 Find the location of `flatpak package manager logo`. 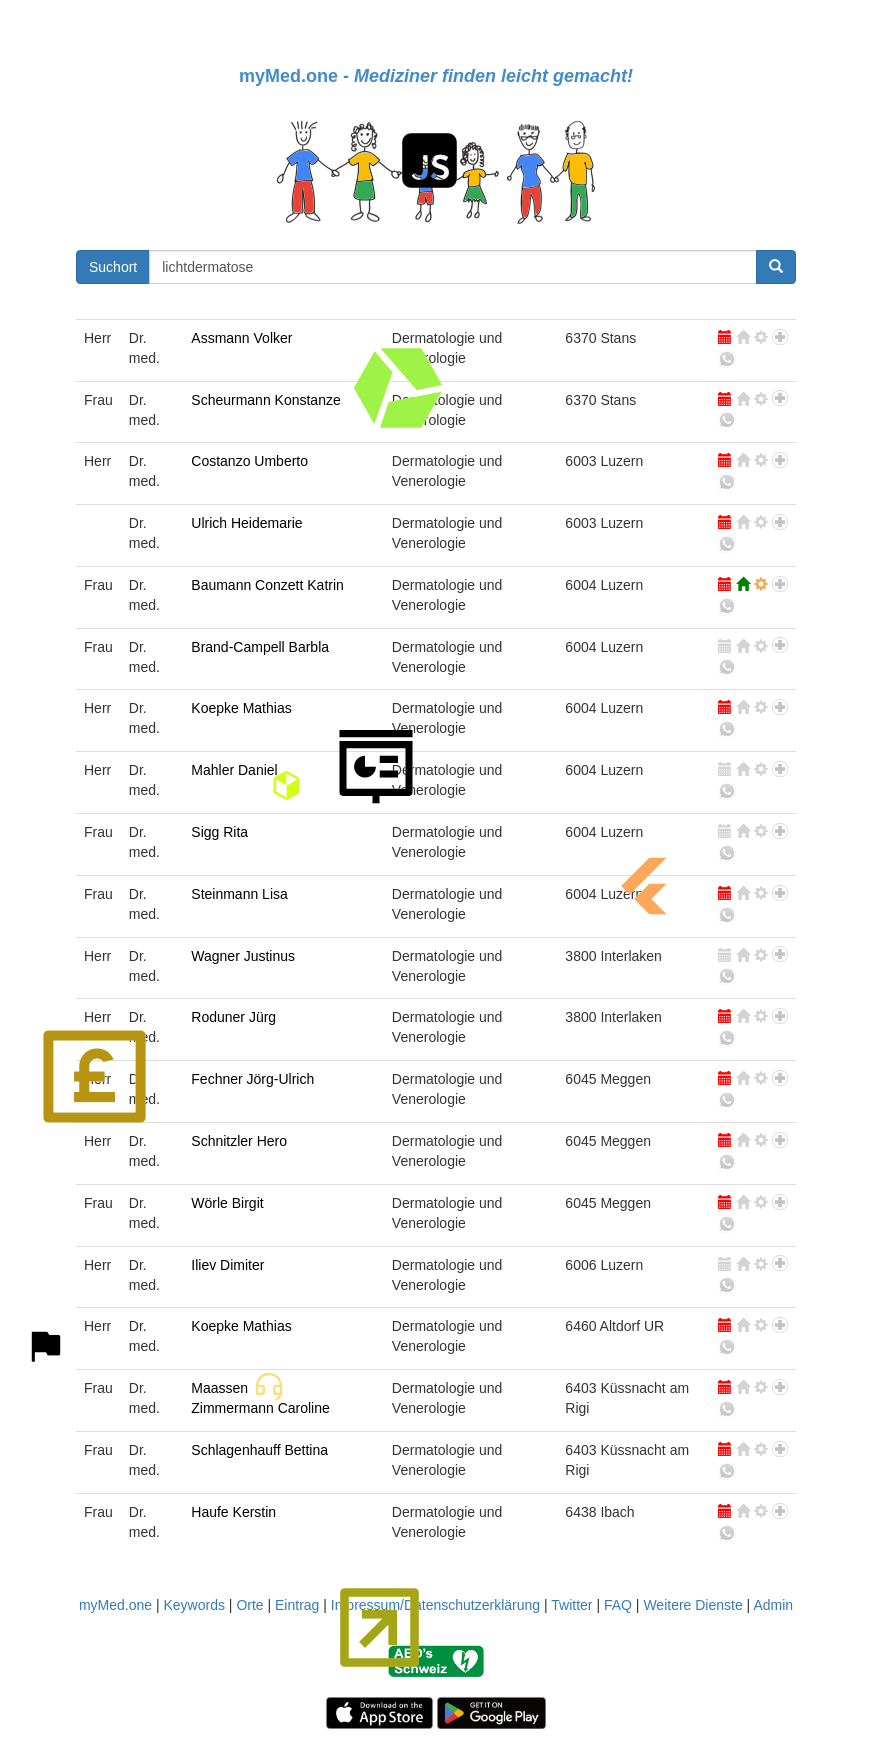

flatpak package manager logo is located at coordinates (286, 785).